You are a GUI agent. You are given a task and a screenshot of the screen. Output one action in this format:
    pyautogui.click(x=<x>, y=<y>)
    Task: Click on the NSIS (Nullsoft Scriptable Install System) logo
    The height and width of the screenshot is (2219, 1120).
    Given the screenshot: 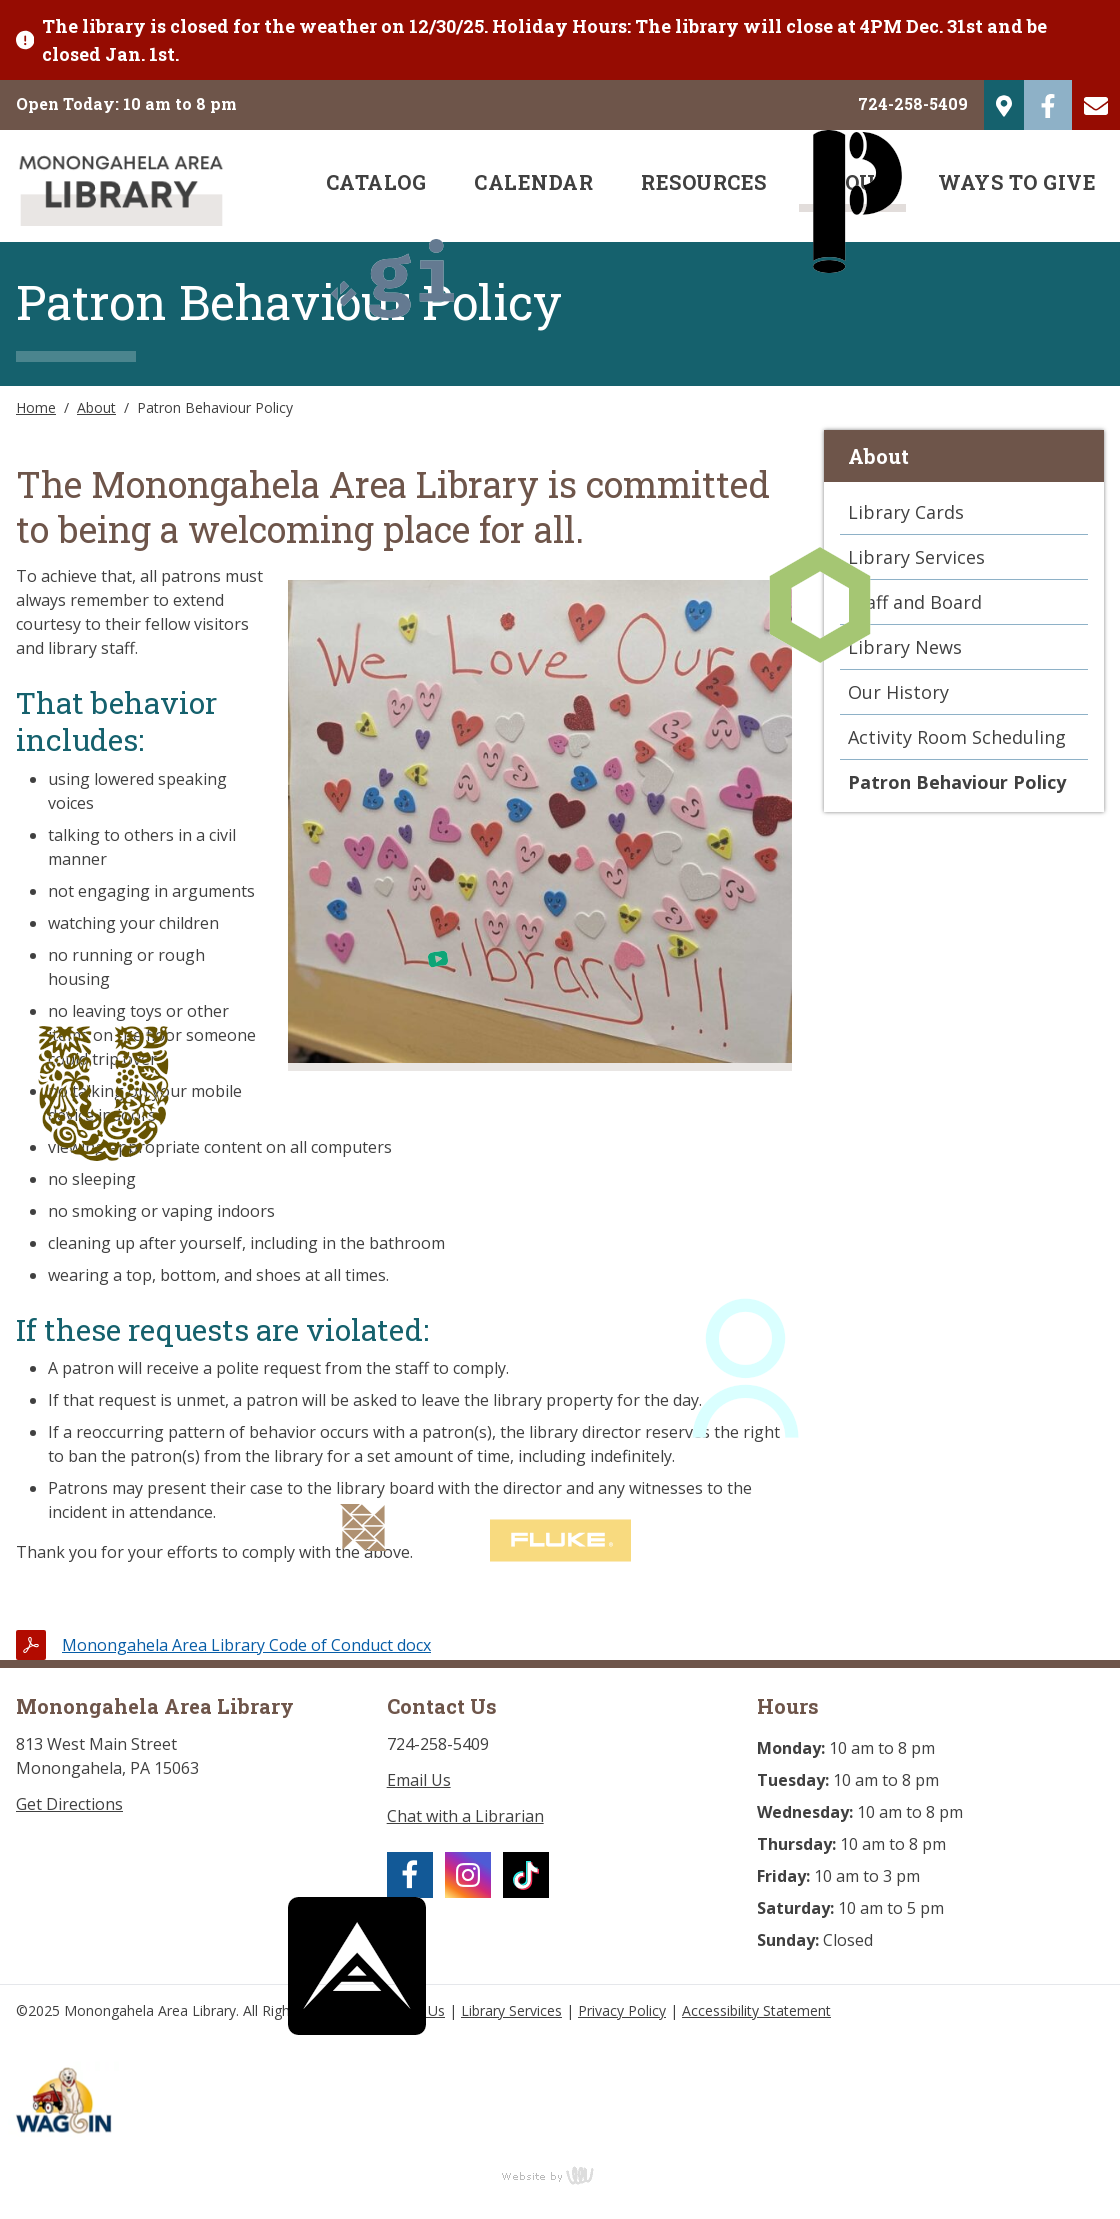 What is the action you would take?
    pyautogui.click(x=363, y=1527)
    